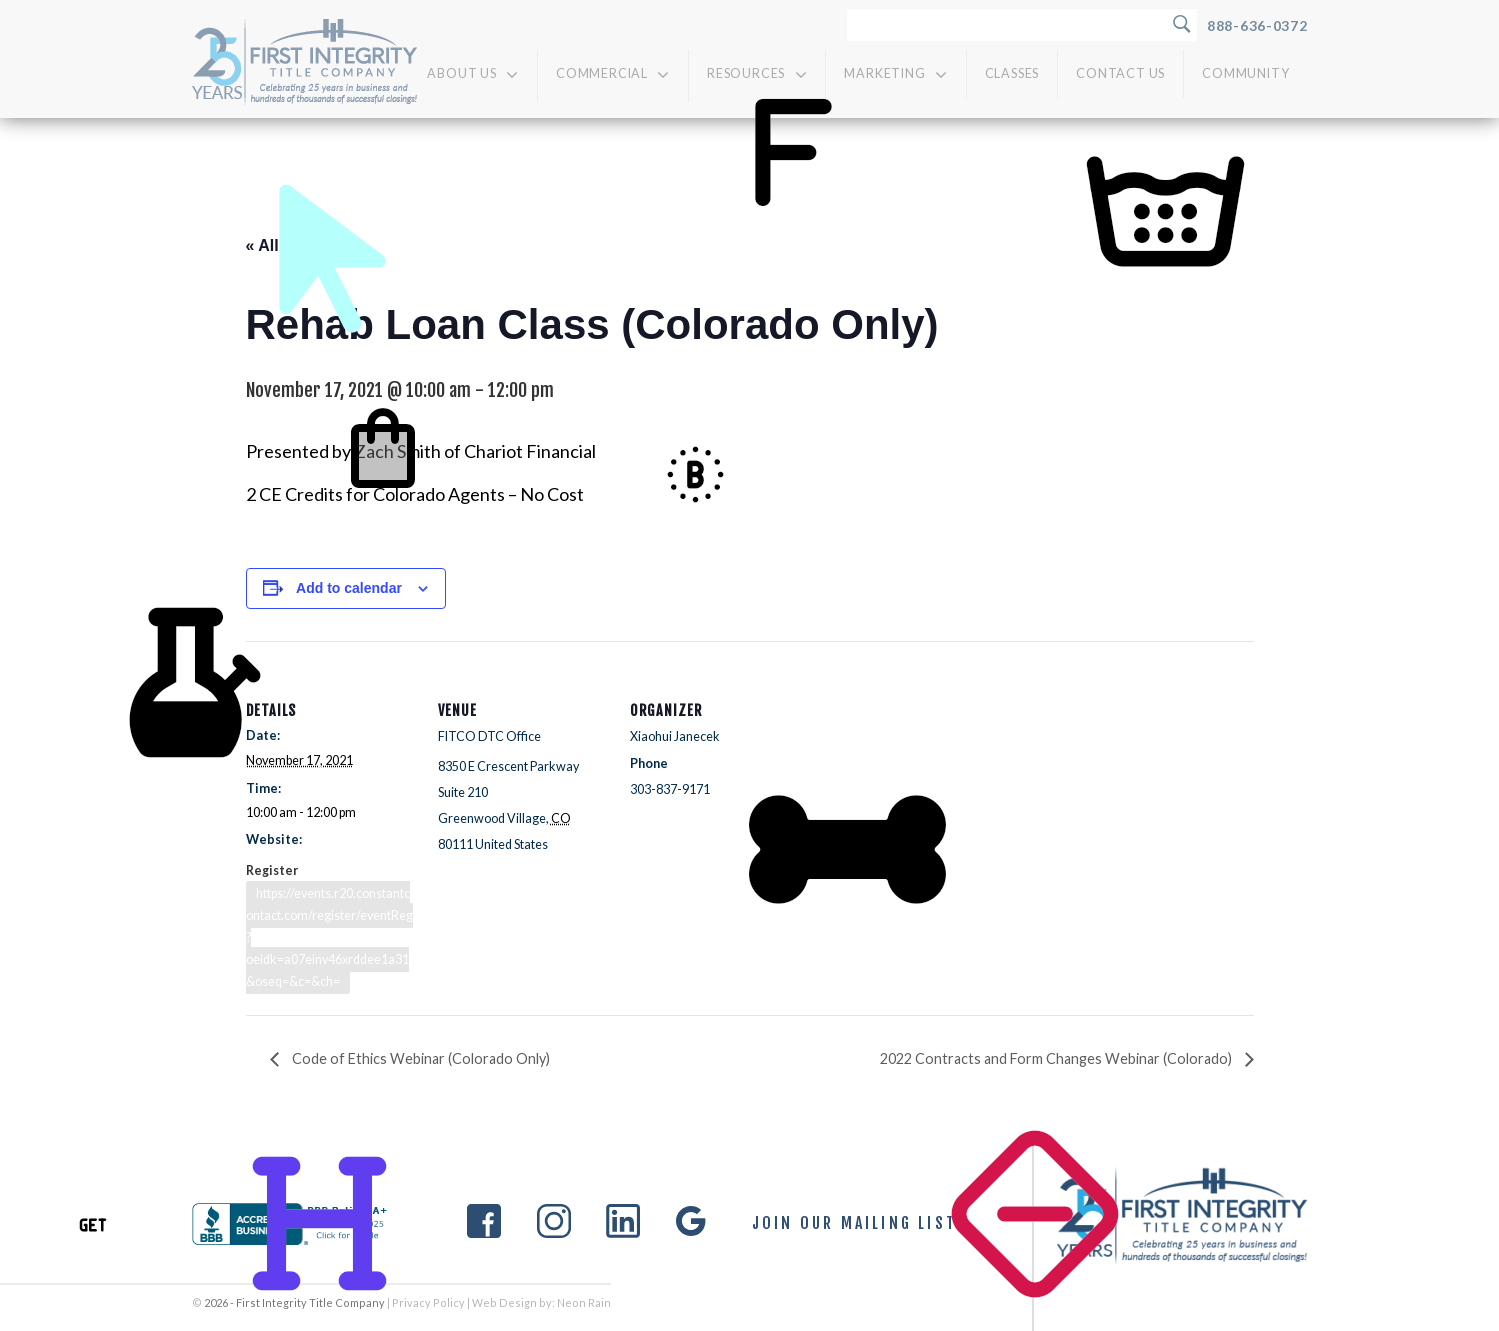  What do you see at coordinates (695, 474) in the screenshot?
I see `indicates bold text formatting option` at bounding box center [695, 474].